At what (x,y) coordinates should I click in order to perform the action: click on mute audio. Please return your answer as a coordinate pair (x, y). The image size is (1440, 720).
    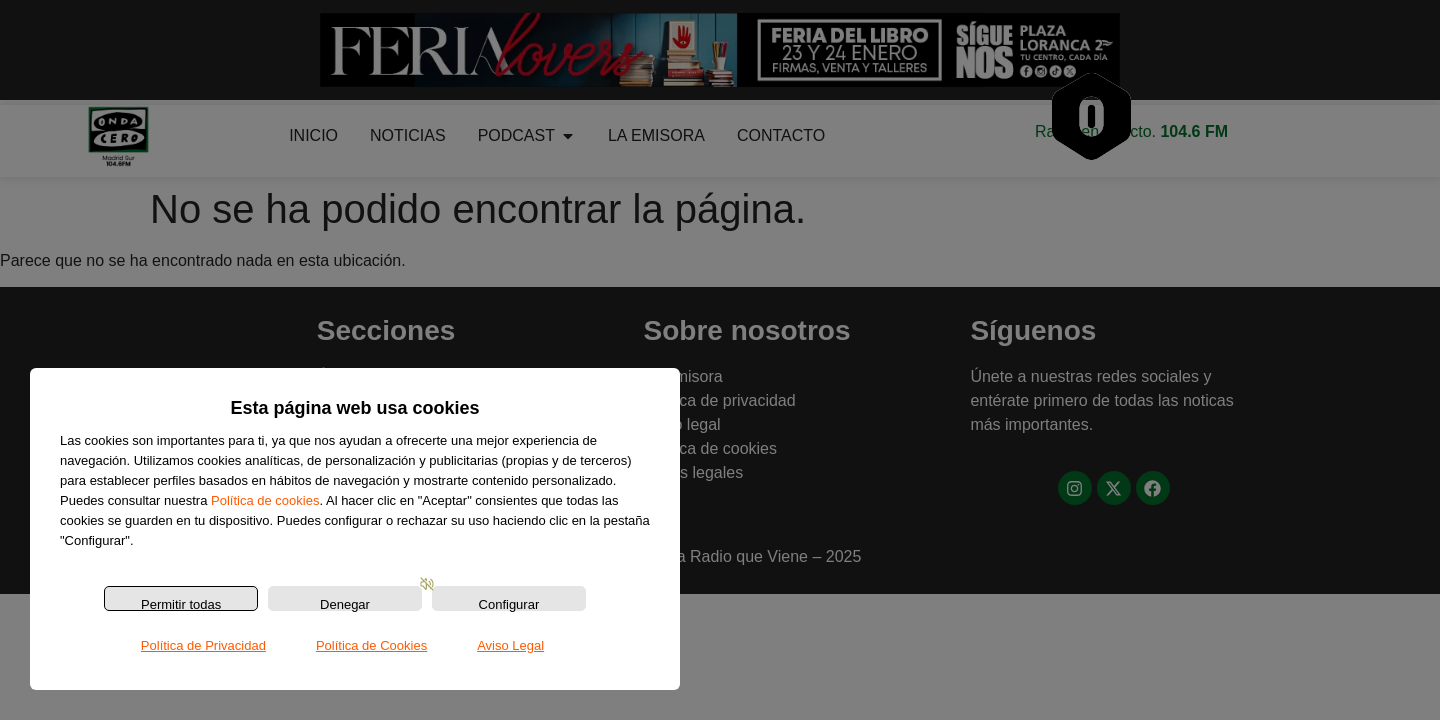
    Looking at the image, I should click on (427, 584).